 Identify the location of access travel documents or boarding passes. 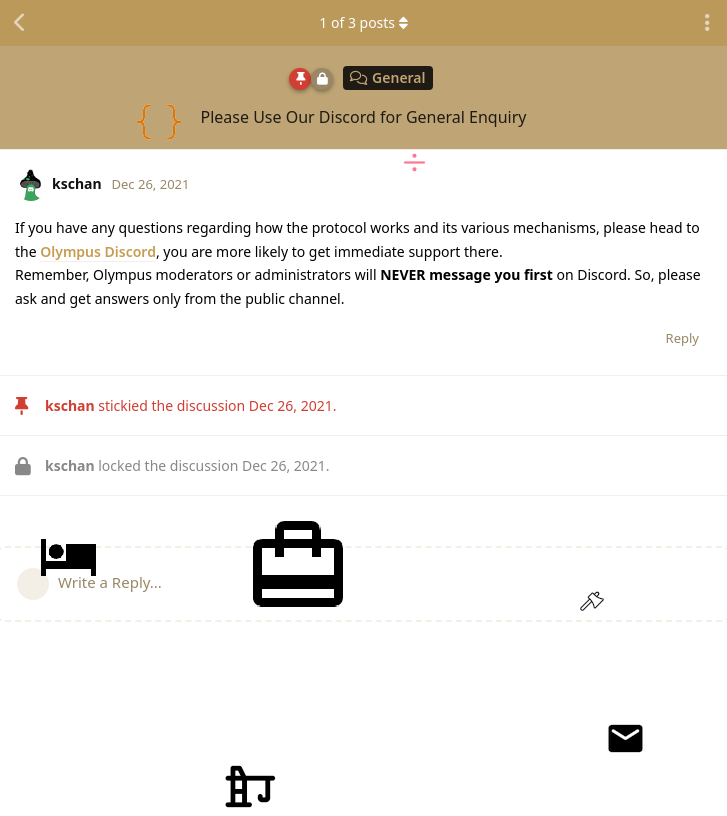
(298, 566).